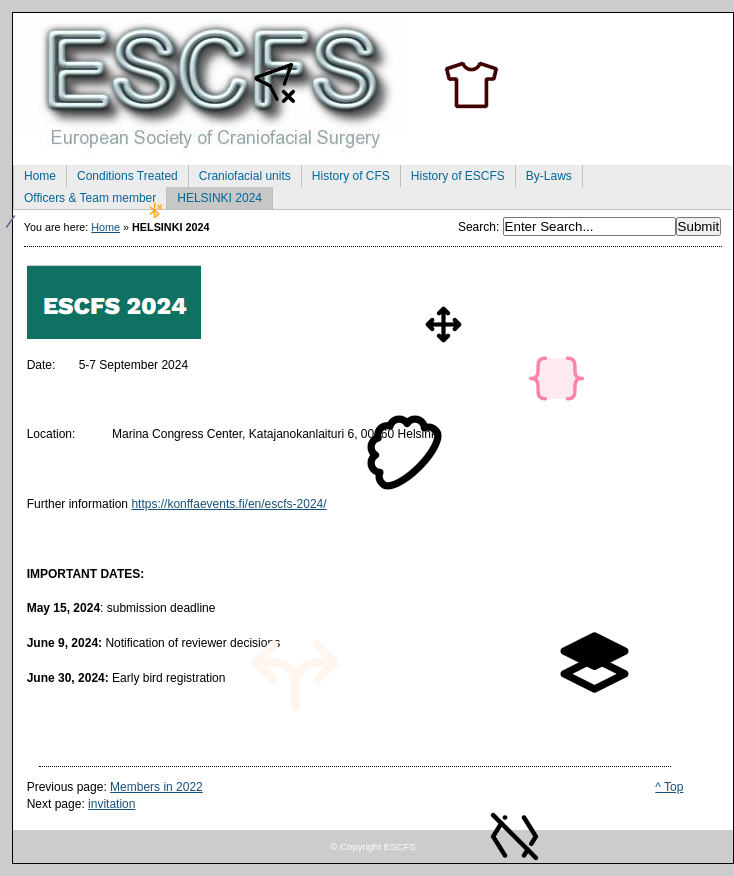 The image size is (734, 876). I want to click on bring layer to front, so click(594, 662).